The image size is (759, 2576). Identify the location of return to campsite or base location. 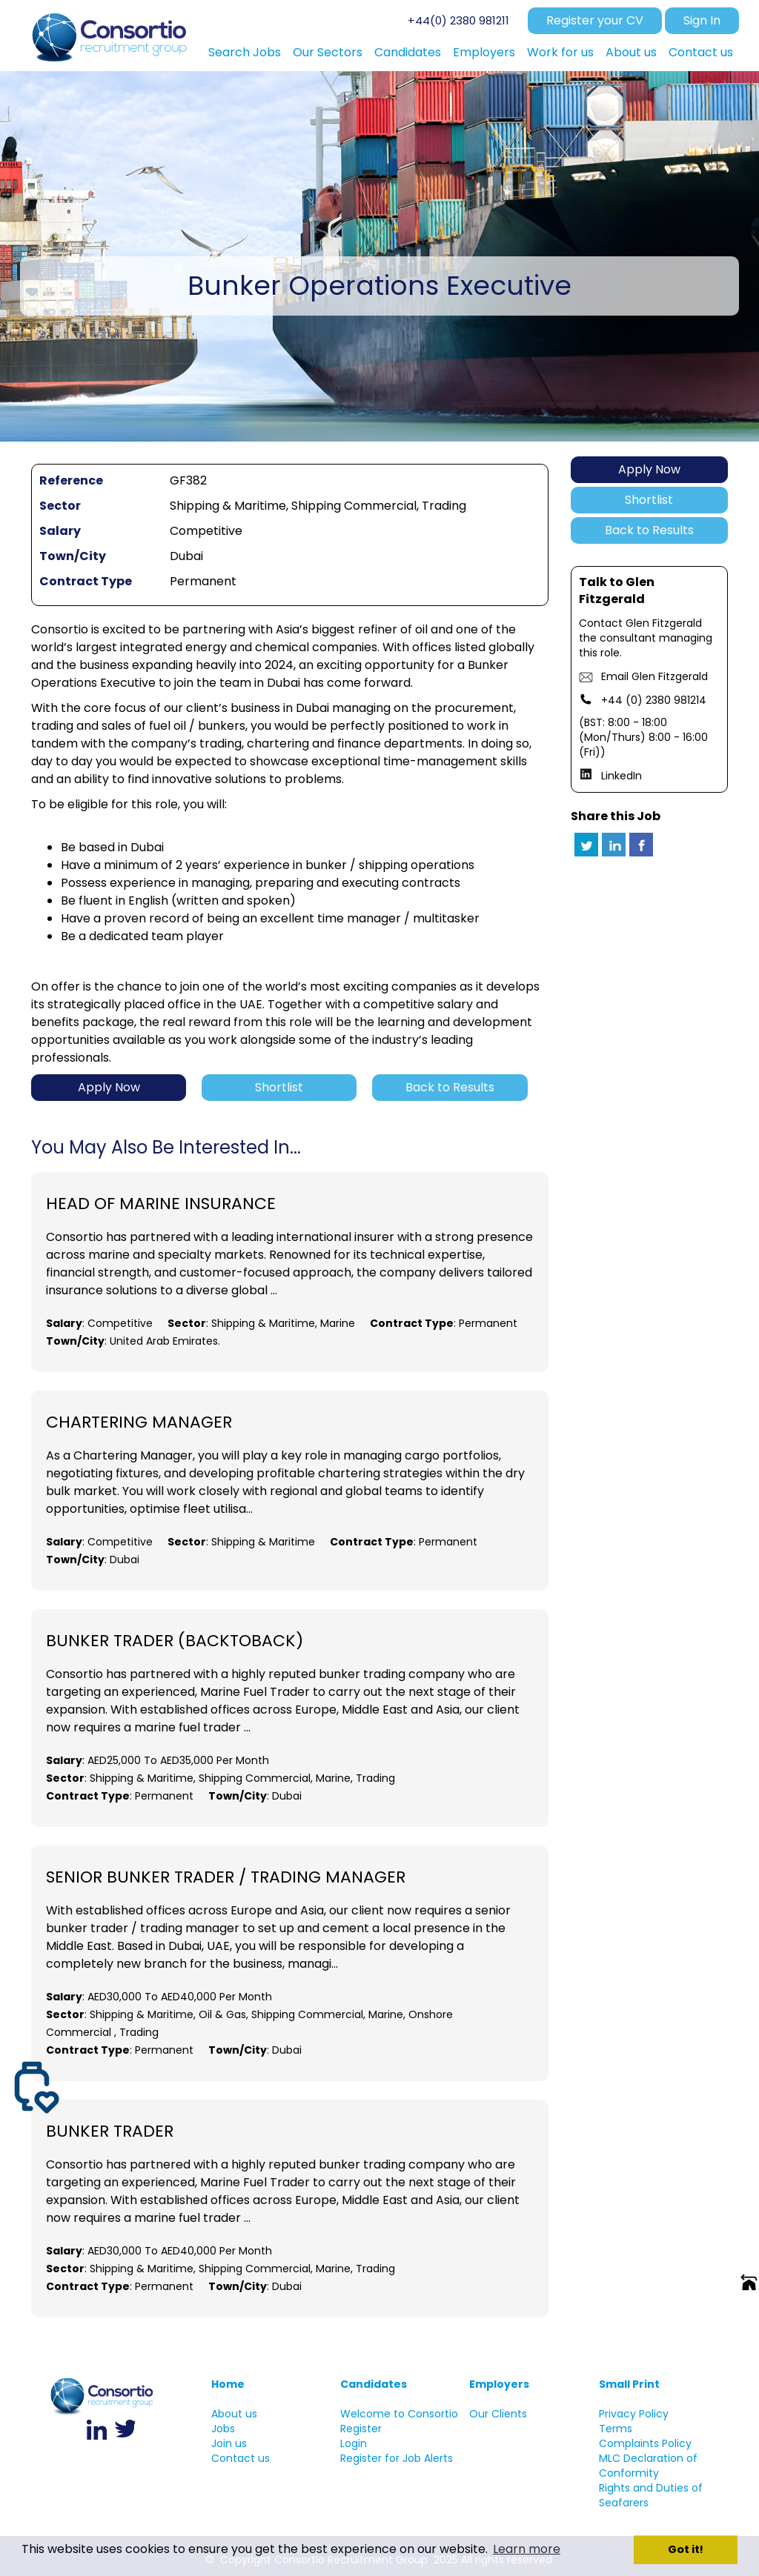
(749, 2282).